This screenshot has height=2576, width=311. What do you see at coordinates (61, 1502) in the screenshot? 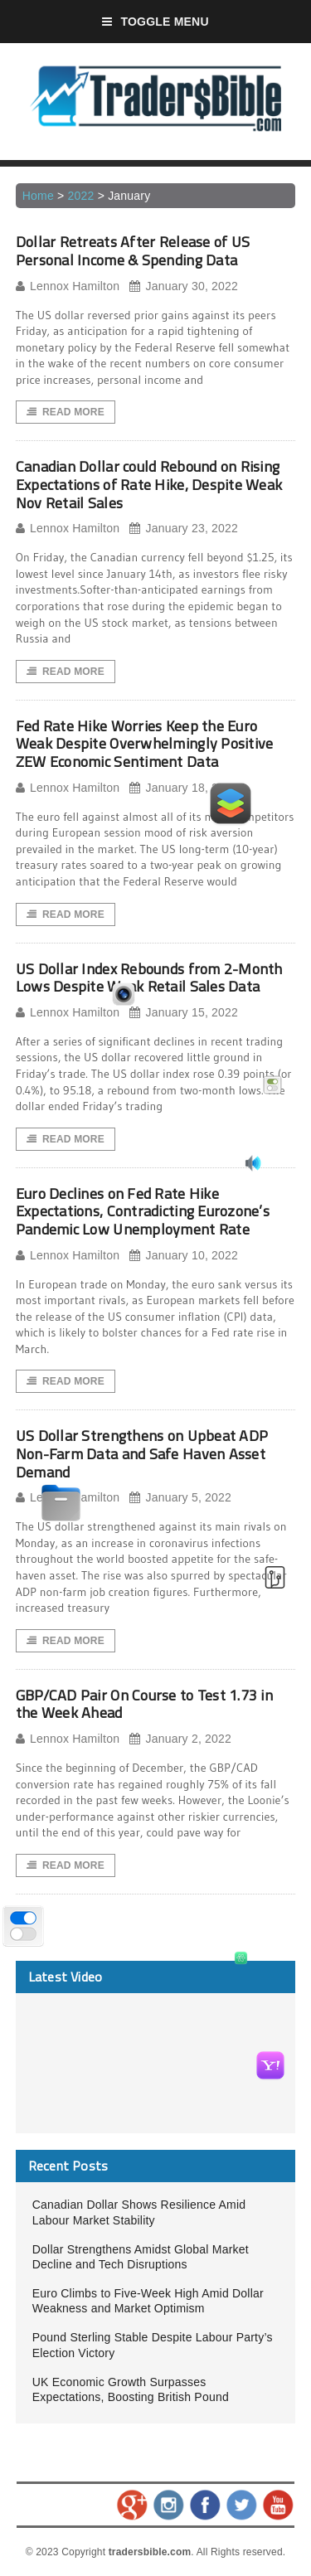
I see `open the file manager application` at bounding box center [61, 1502].